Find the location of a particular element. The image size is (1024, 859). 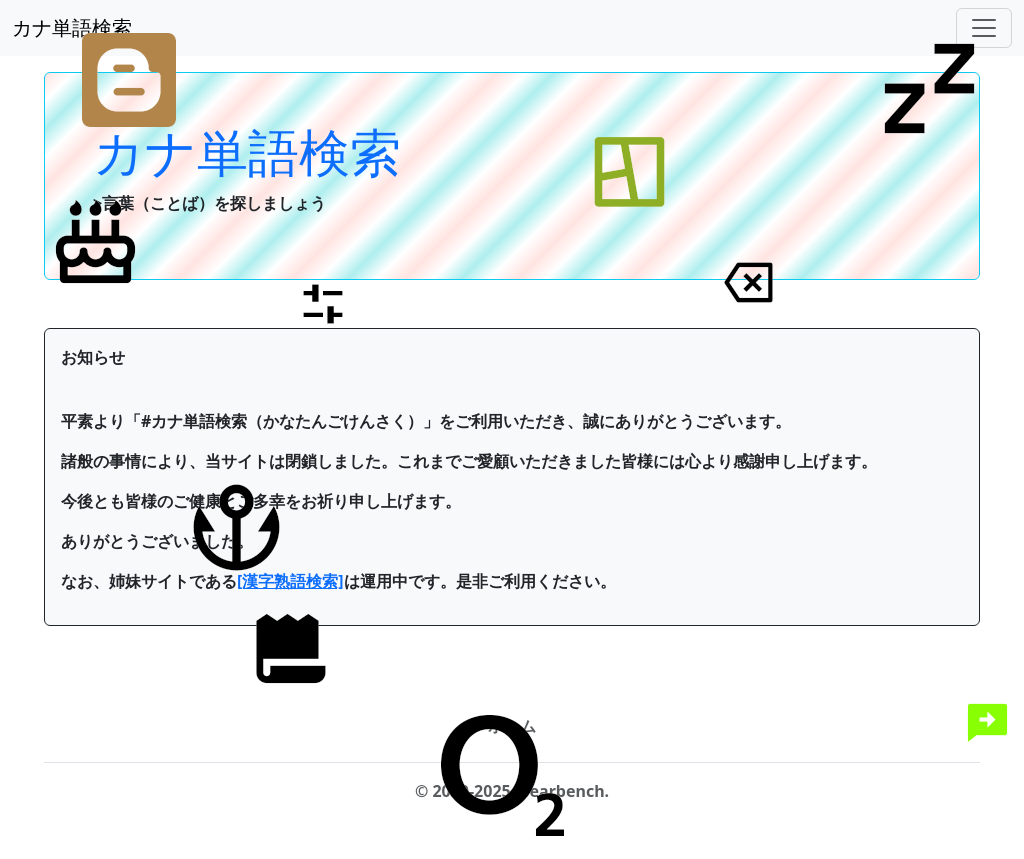

O2 telecommunications brand logo is located at coordinates (502, 775).